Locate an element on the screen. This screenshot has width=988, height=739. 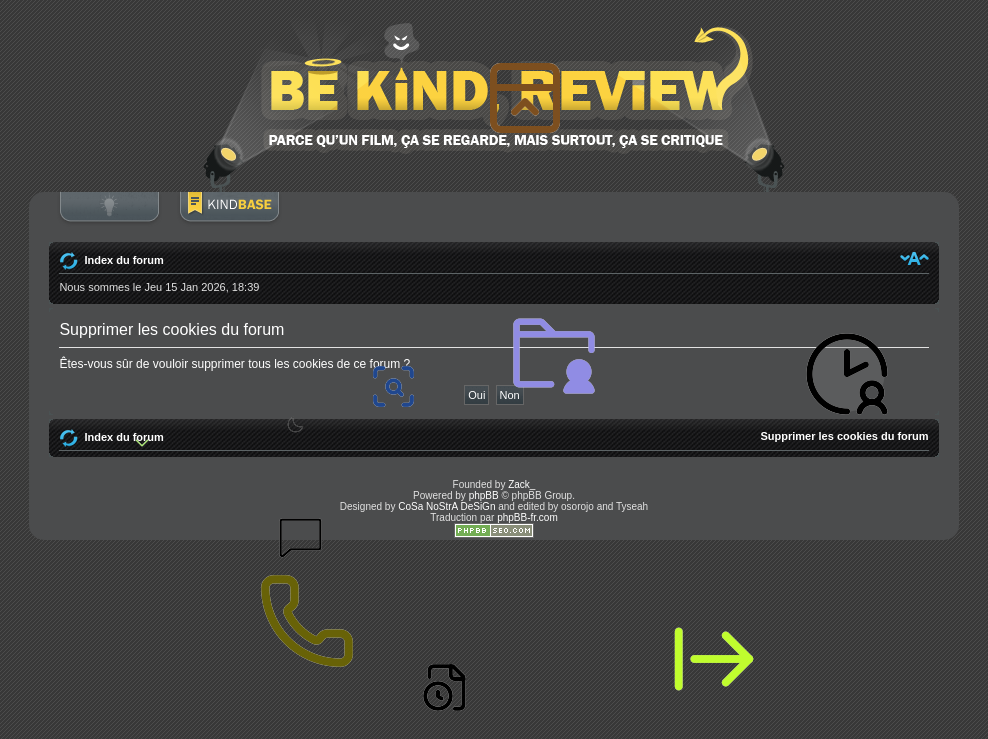
make a phone call is located at coordinates (307, 621).